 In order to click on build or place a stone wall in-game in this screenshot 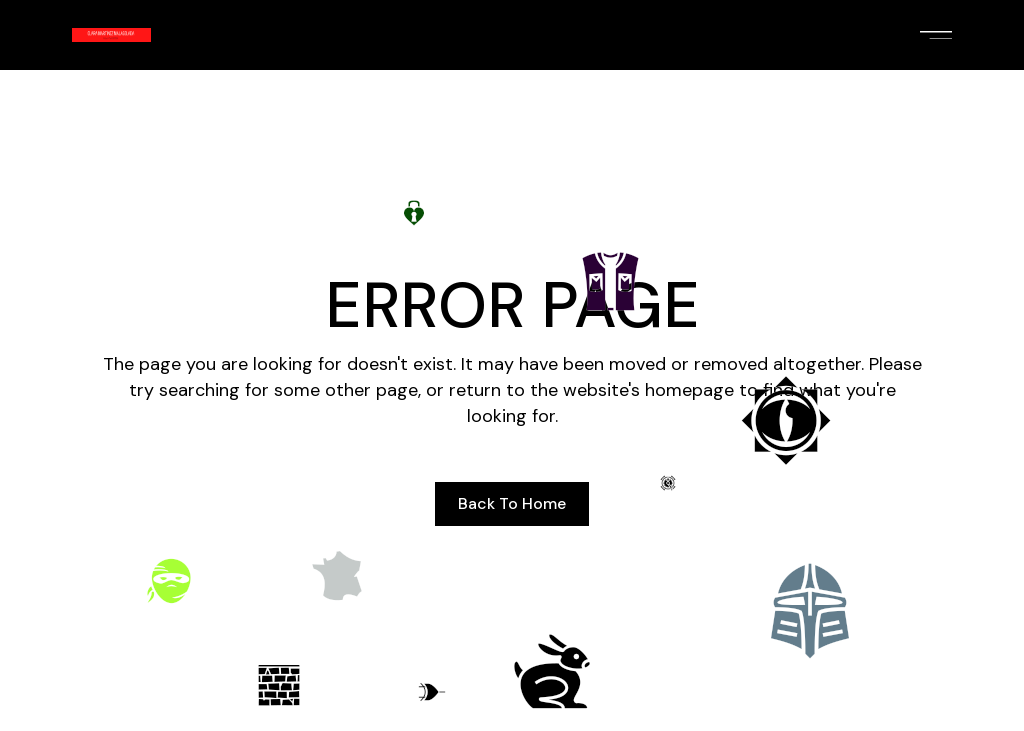, I will do `click(279, 685)`.